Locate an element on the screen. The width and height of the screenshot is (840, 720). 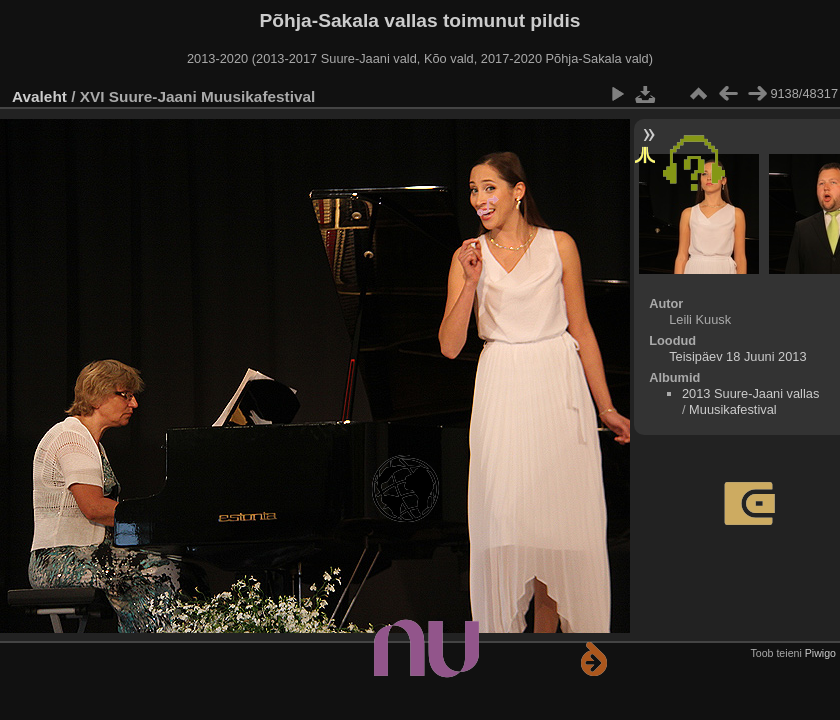
get directions or navigation guidance is located at coordinates (488, 206).